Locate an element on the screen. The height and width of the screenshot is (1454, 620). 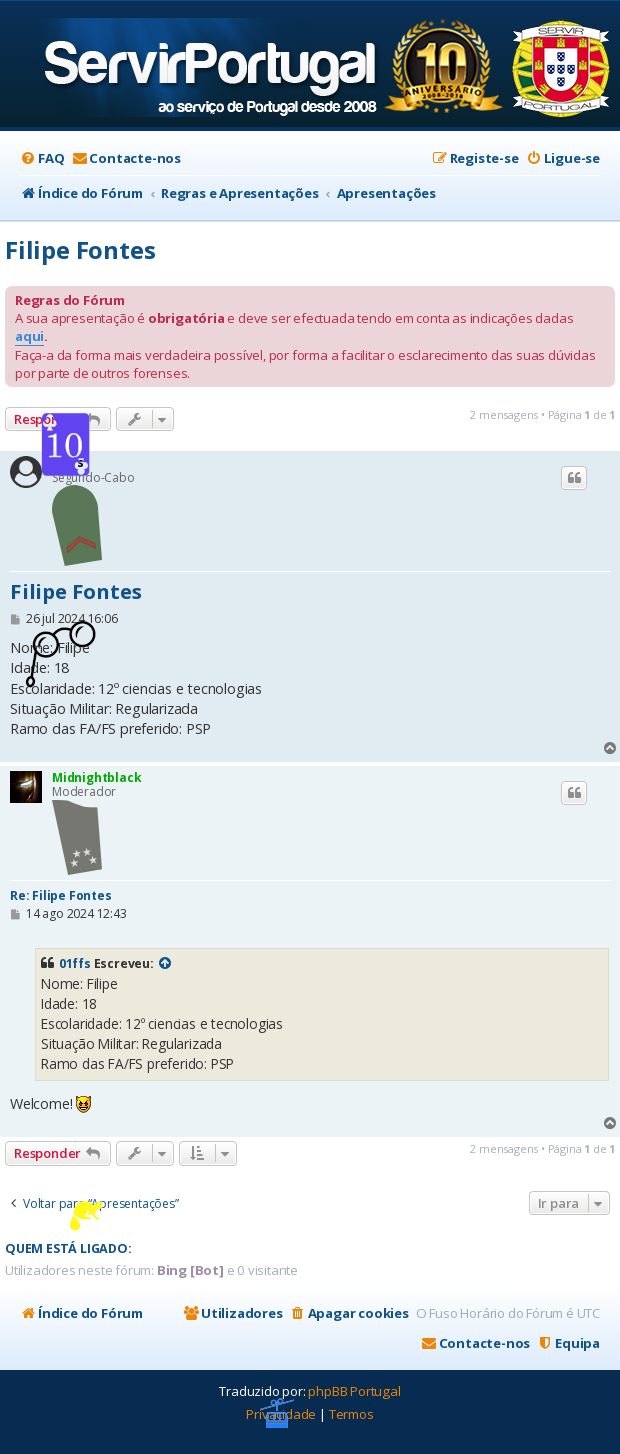
view detailed information or inspect an item is located at coordinates (60, 654).